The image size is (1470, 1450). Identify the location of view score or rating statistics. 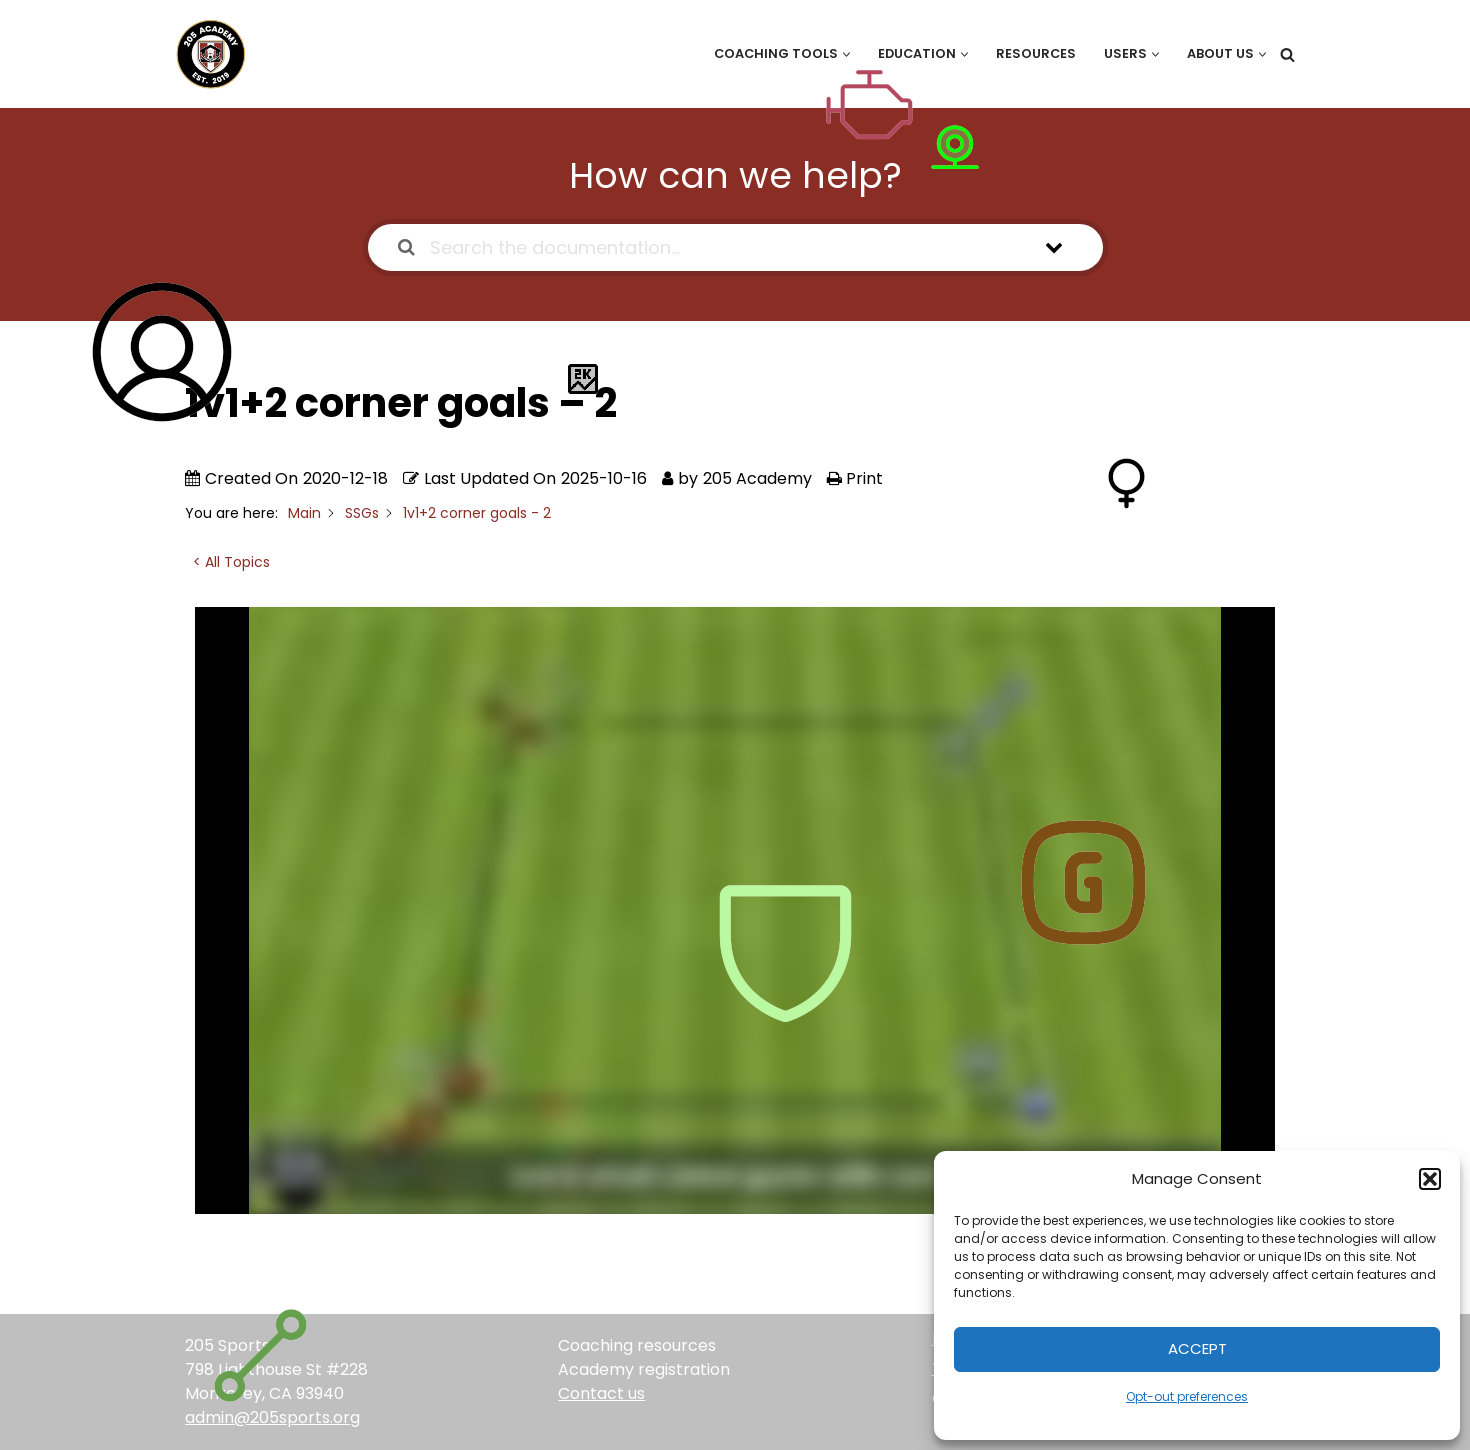
(583, 379).